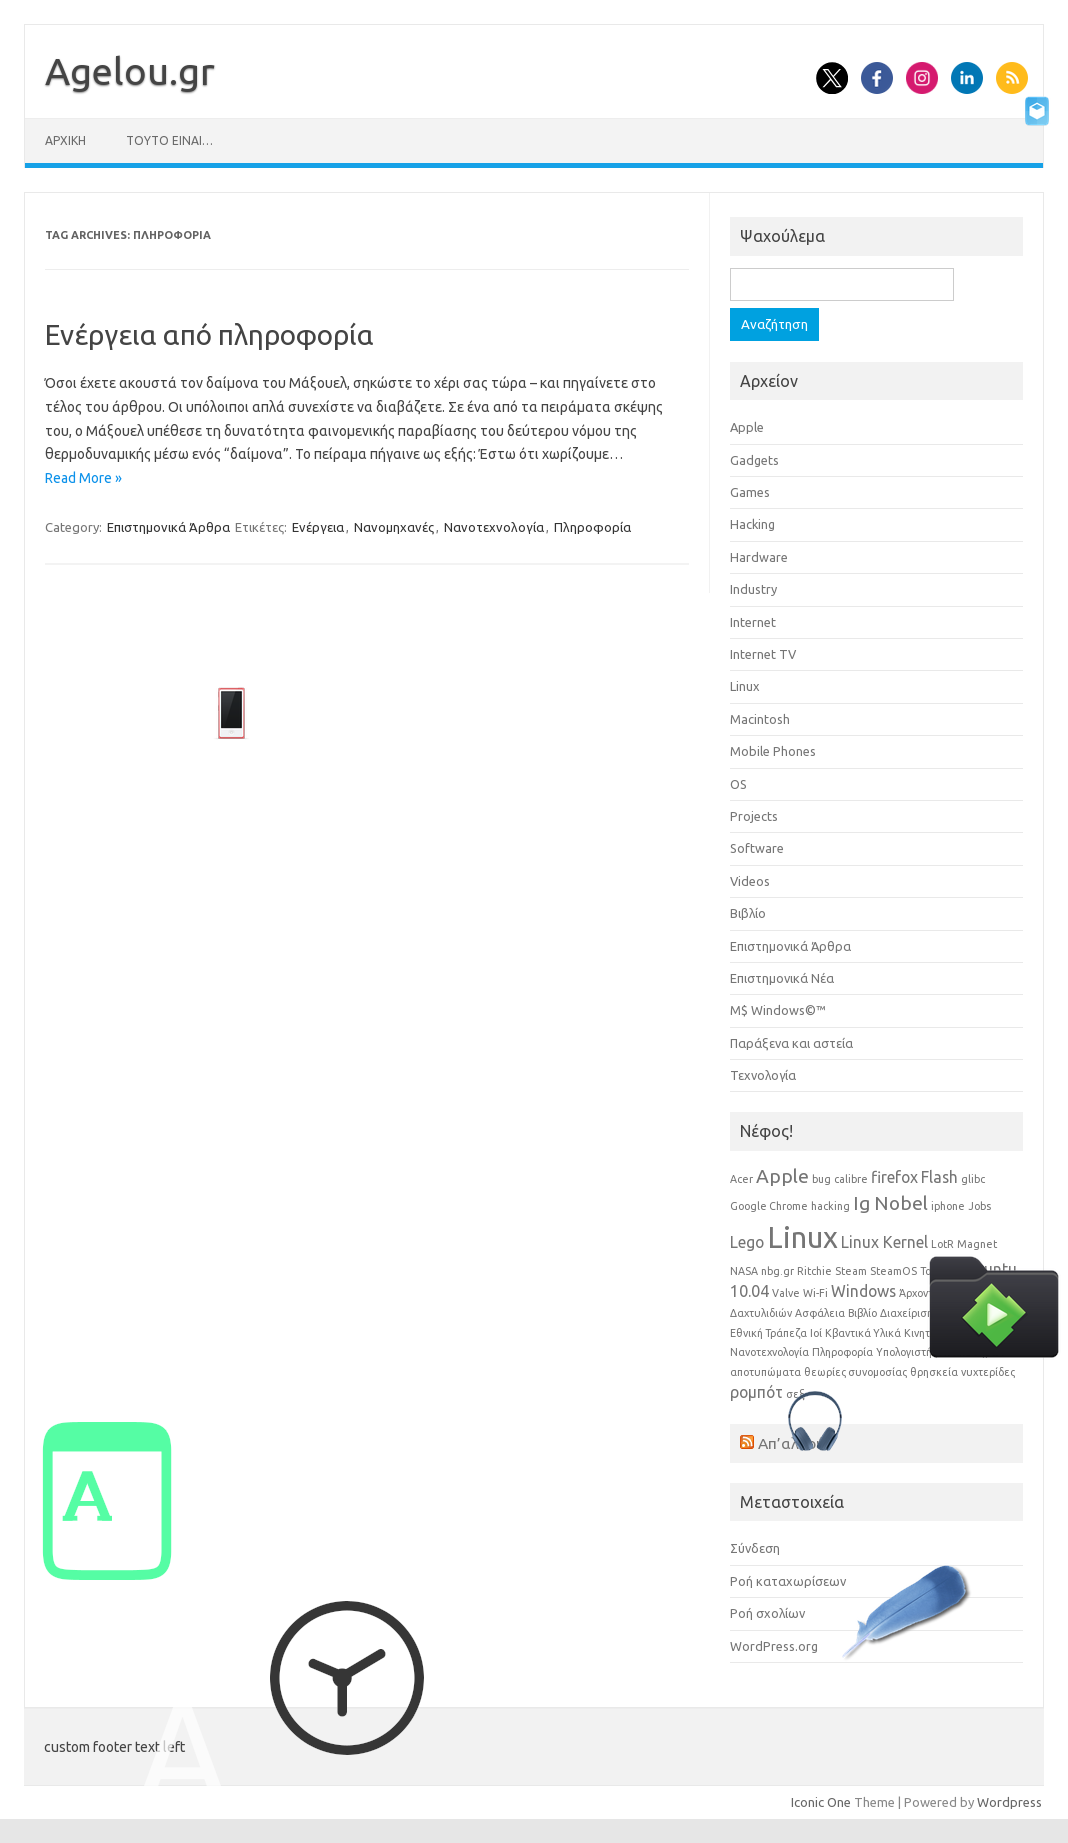 The height and width of the screenshot is (1843, 1068). What do you see at coordinates (815, 1421) in the screenshot?
I see `connect bluetooth headphones` at bounding box center [815, 1421].